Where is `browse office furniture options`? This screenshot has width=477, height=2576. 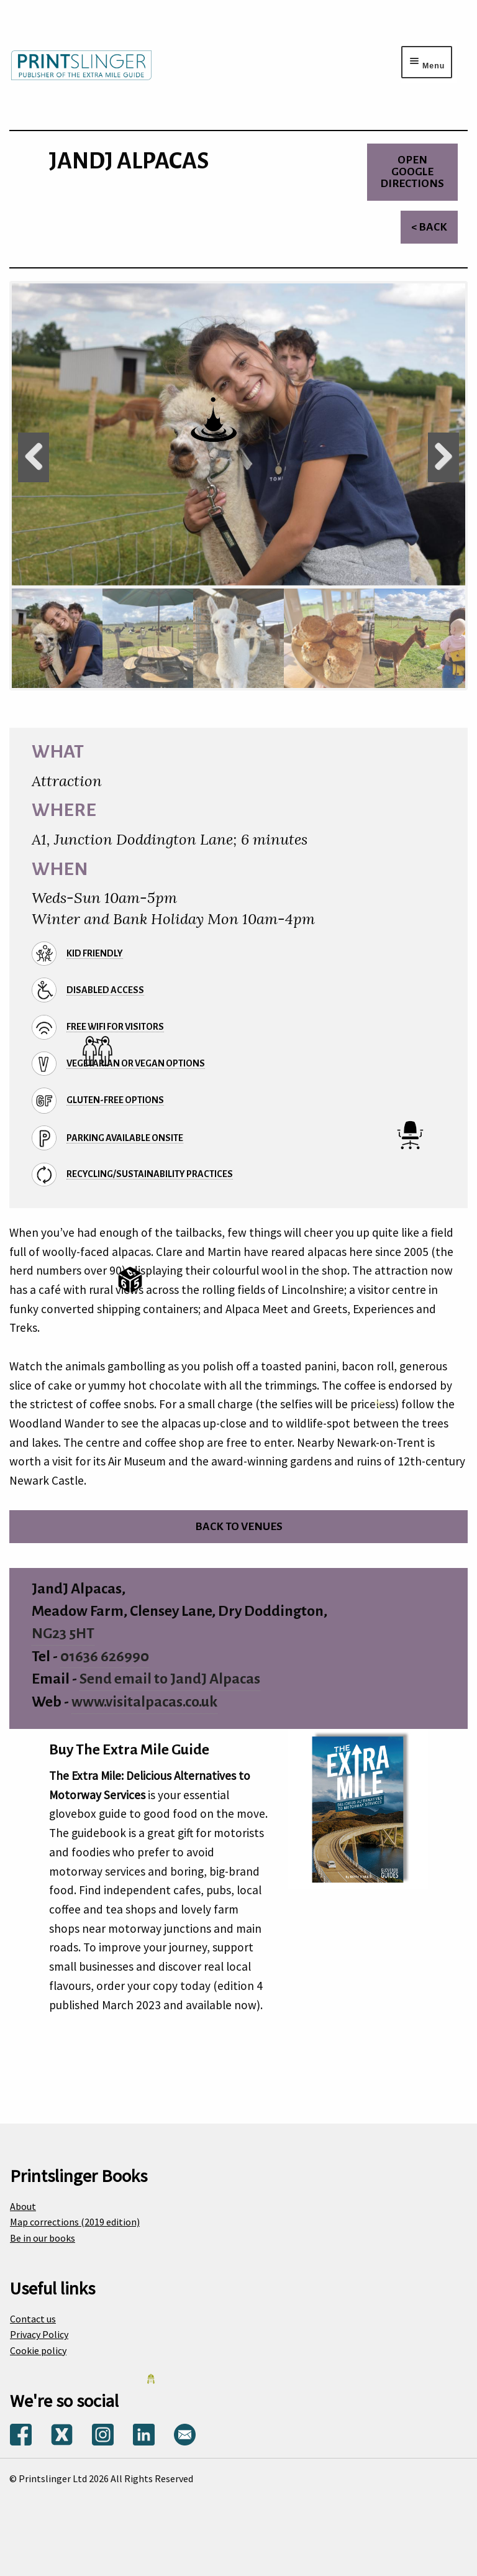 browse office furniture options is located at coordinates (410, 1135).